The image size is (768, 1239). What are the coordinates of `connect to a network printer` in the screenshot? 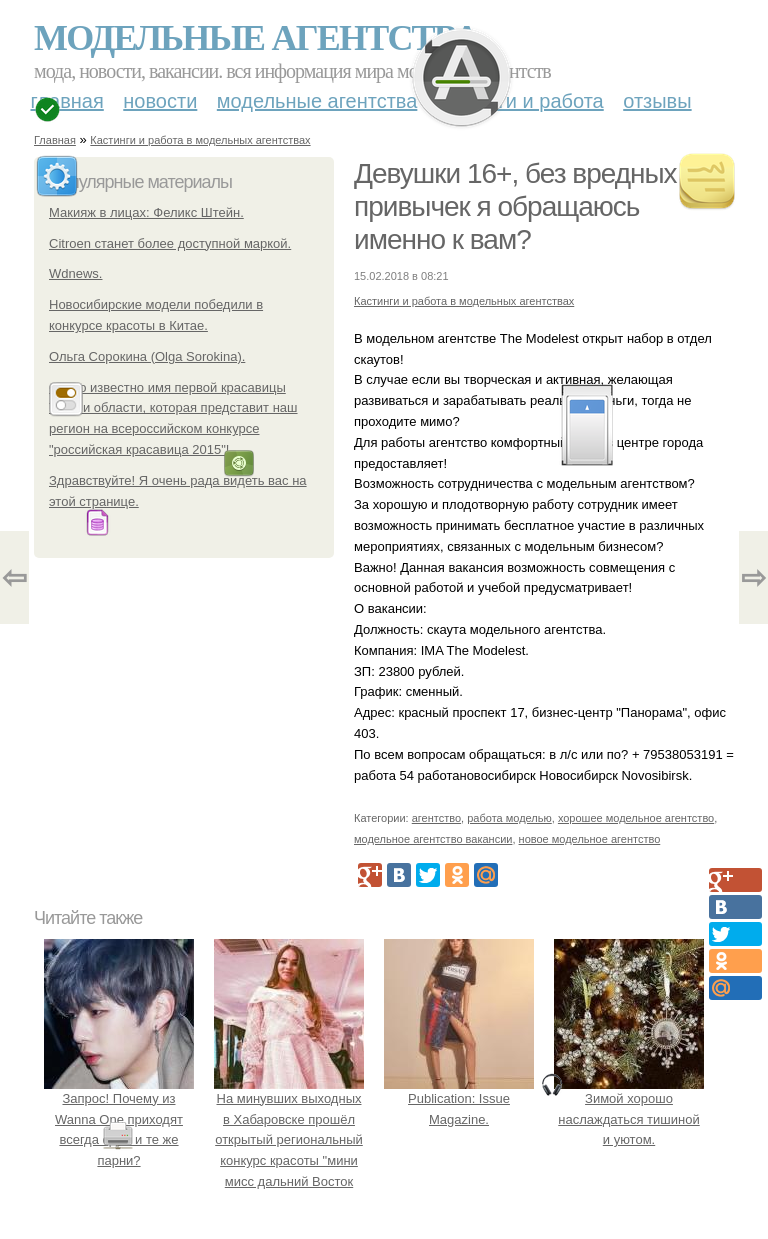 It's located at (118, 1136).